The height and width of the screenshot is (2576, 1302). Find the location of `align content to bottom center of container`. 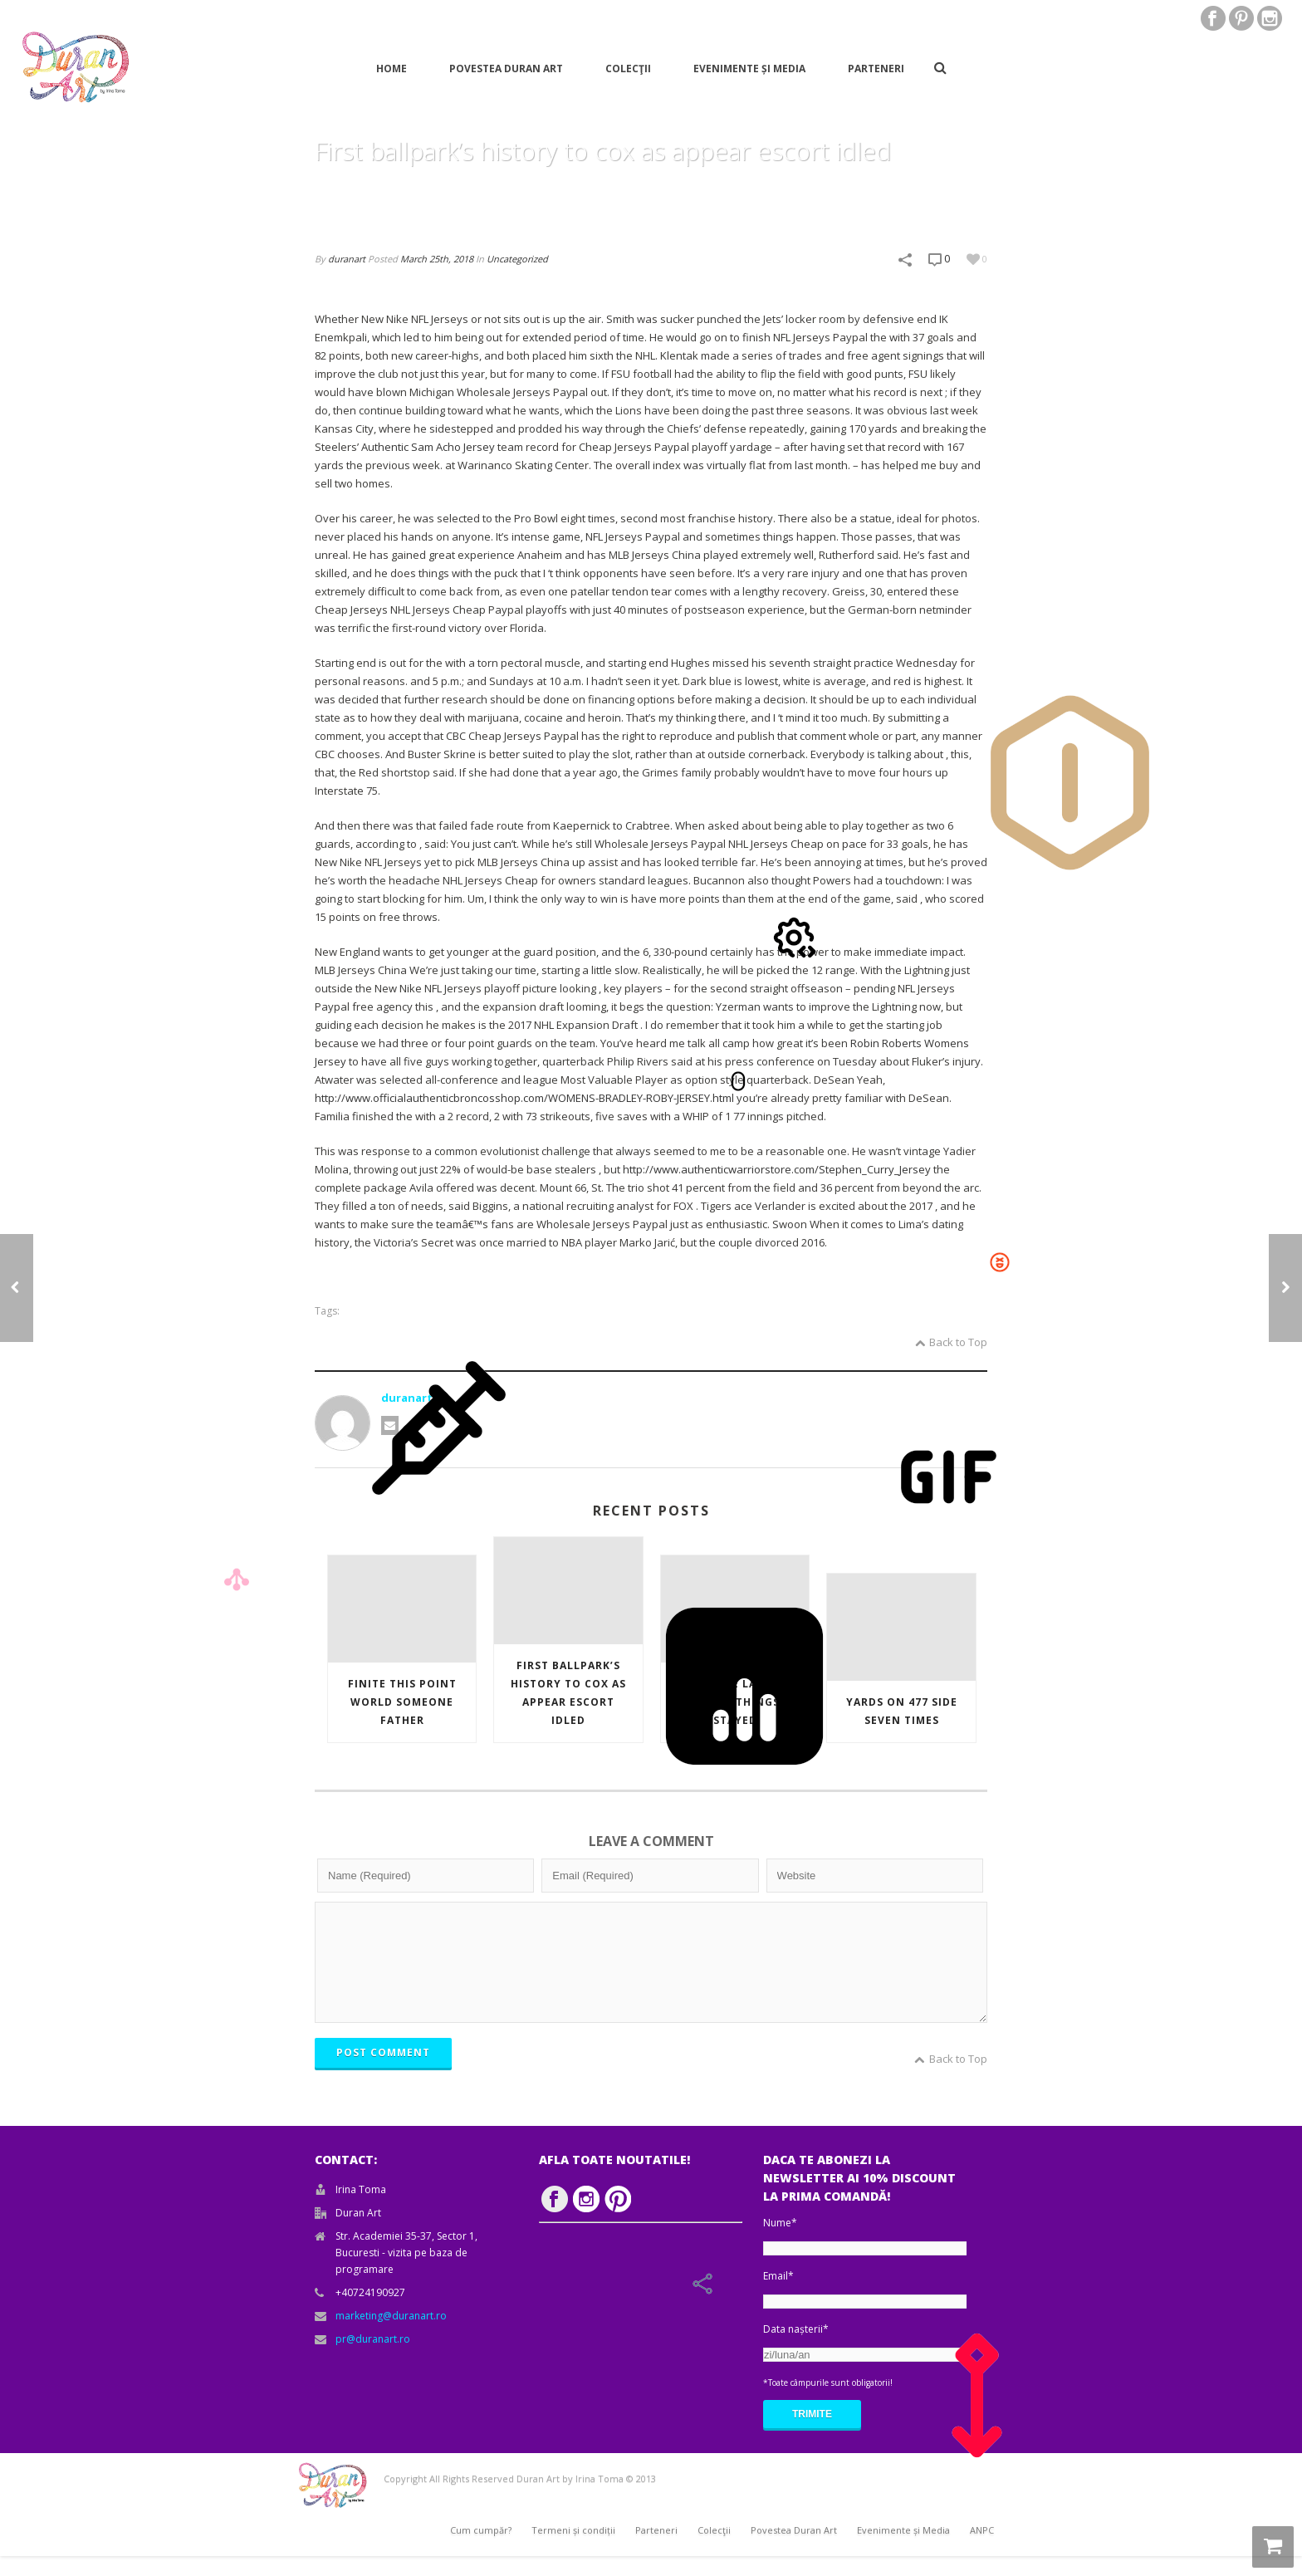

align content to bottom center of container is located at coordinates (744, 1686).